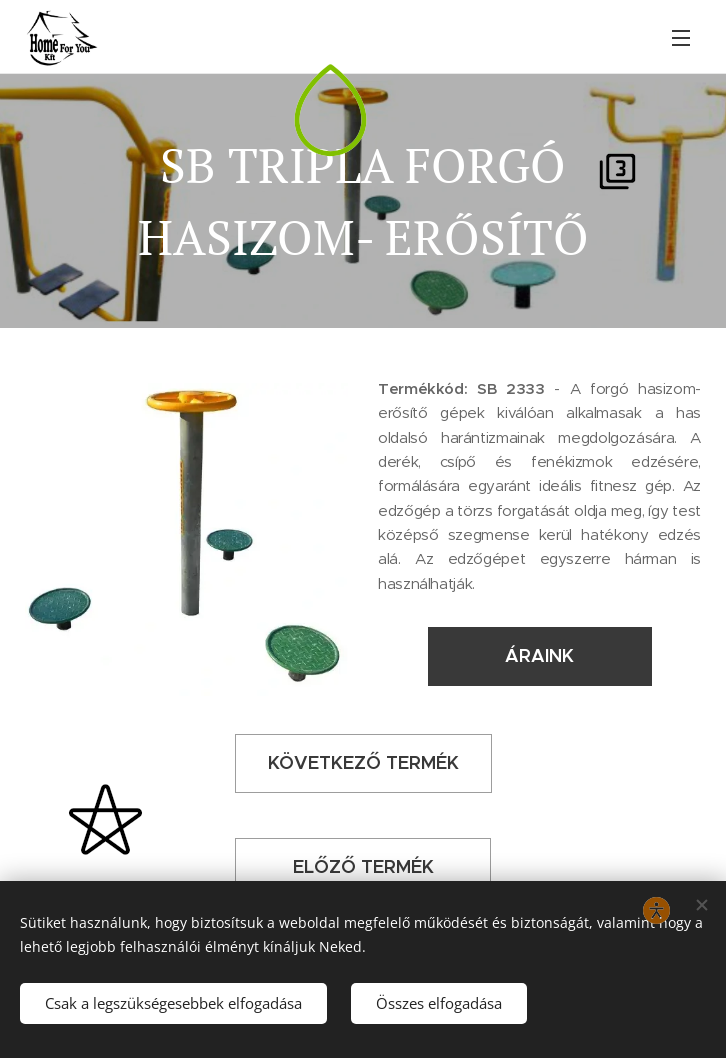 This screenshot has height=1058, width=726. I want to click on view user profile, so click(656, 910).